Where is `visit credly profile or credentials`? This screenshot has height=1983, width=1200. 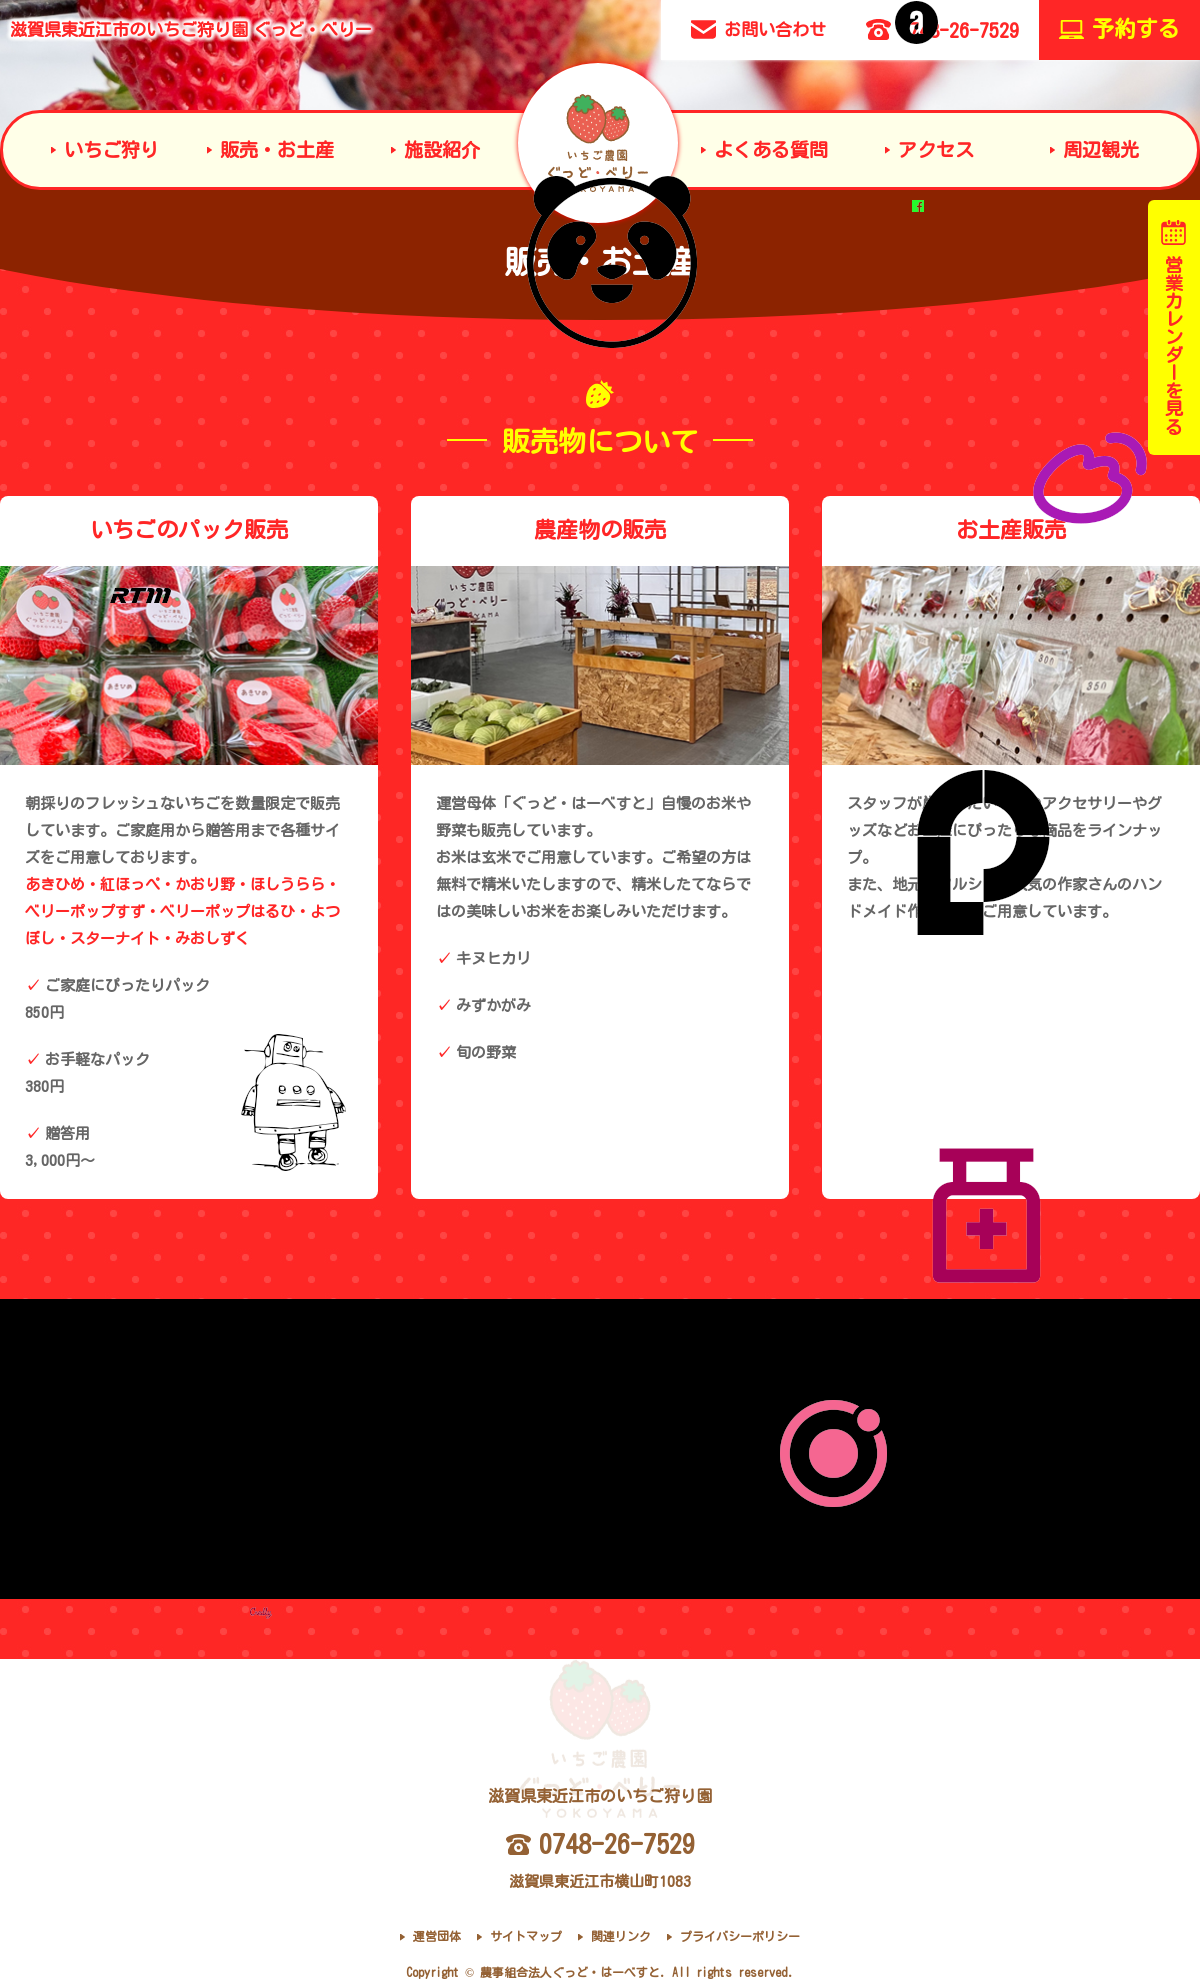 visit credly profile or credentials is located at coordinates (261, 1613).